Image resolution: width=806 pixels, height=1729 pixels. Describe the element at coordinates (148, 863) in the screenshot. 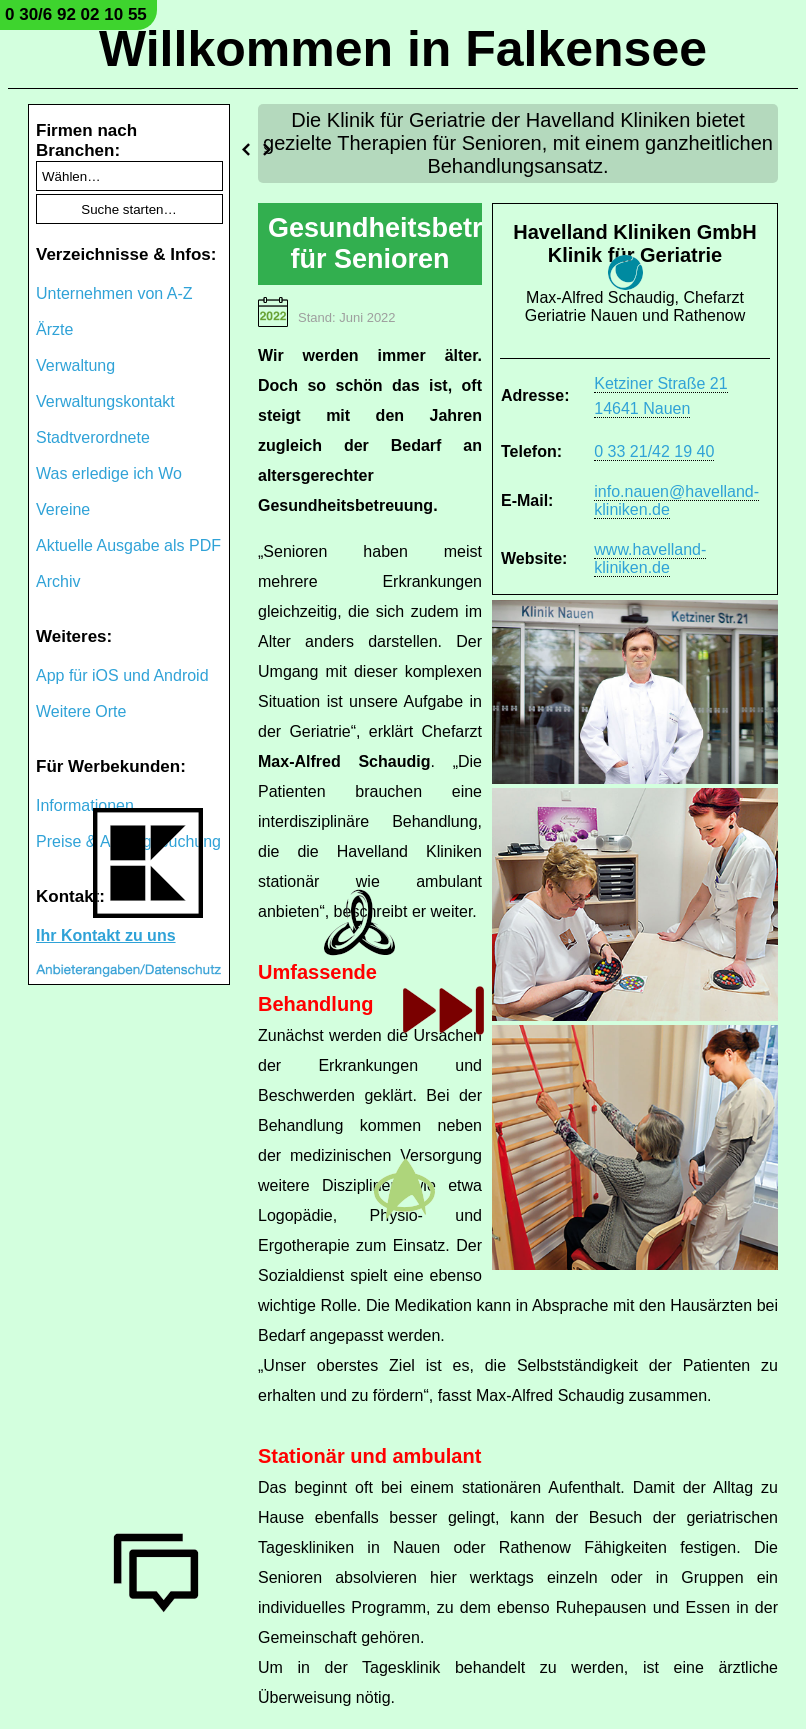

I see `open the Kaufland app` at that location.